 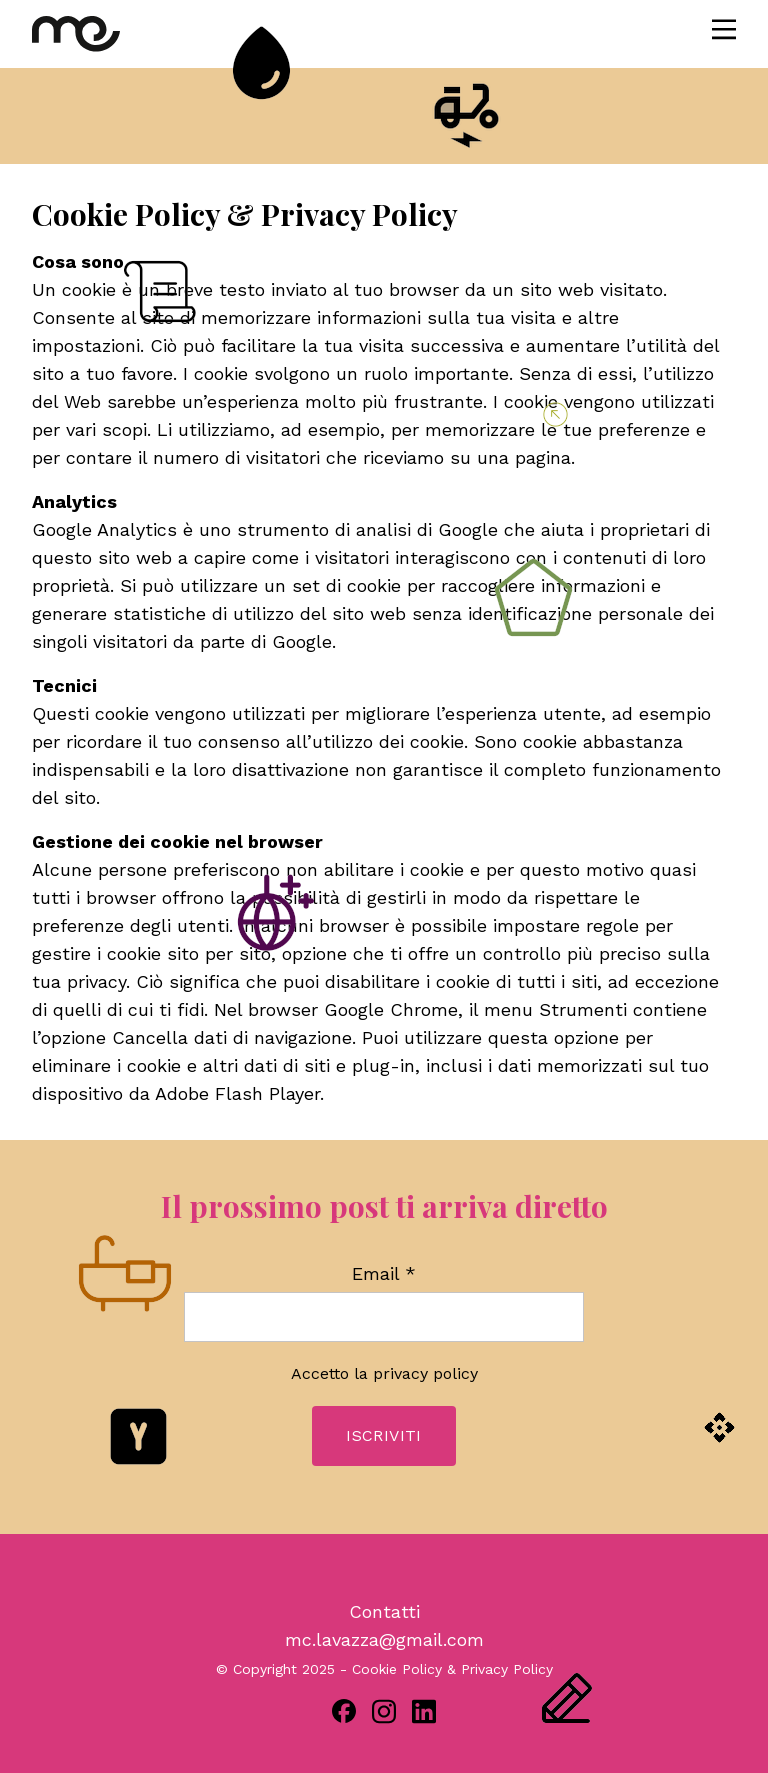 I want to click on navigate back to previous screen, so click(x=555, y=414).